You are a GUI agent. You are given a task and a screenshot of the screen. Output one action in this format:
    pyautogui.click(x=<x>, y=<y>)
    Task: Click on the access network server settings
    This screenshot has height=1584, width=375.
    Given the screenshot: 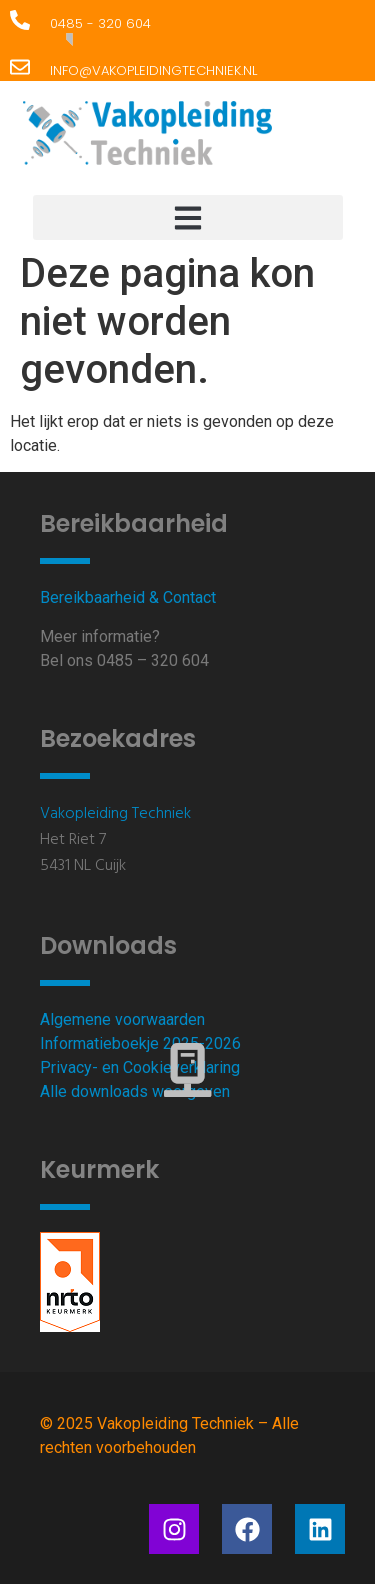 What is the action you would take?
    pyautogui.click(x=191, y=1070)
    